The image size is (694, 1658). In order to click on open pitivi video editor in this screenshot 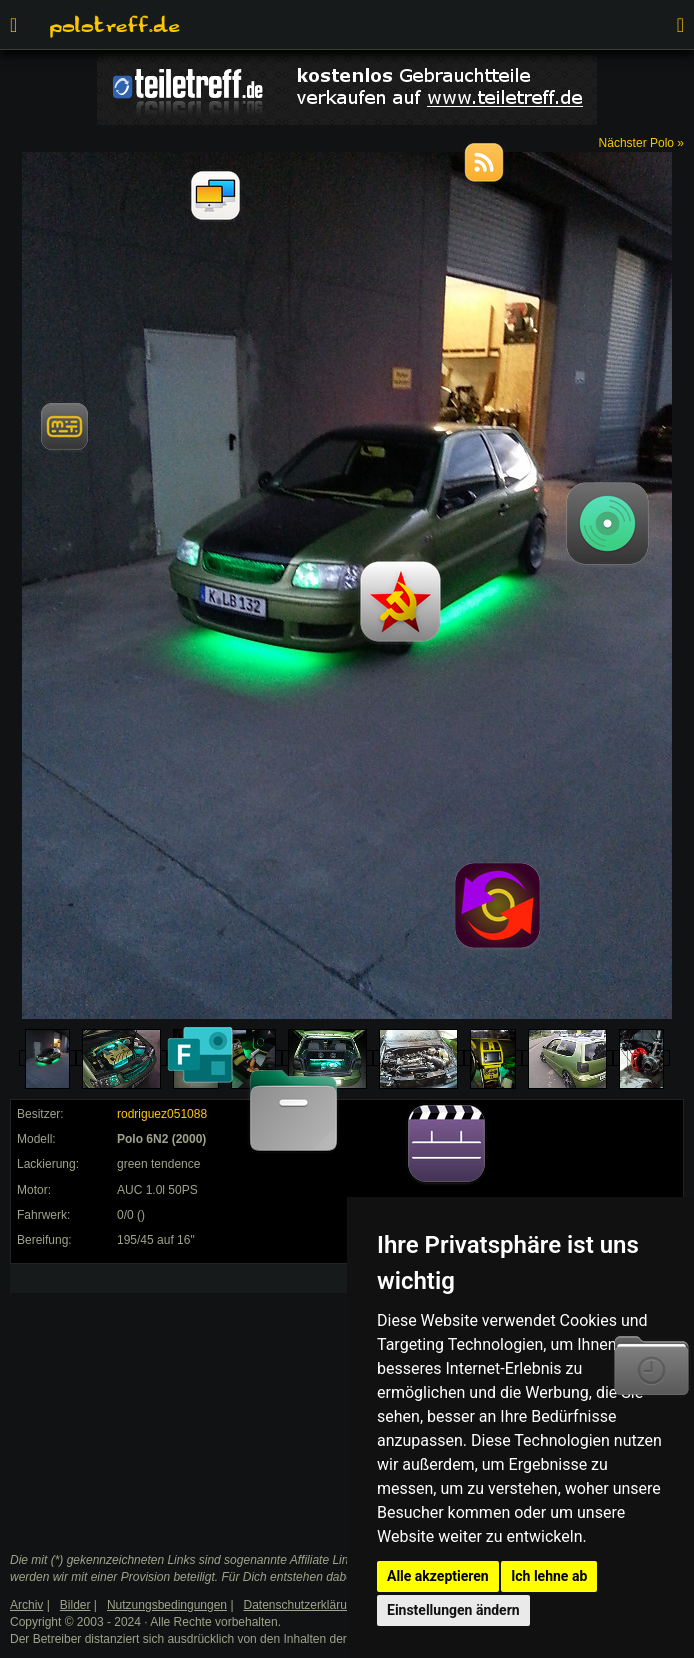, I will do `click(446, 1143)`.